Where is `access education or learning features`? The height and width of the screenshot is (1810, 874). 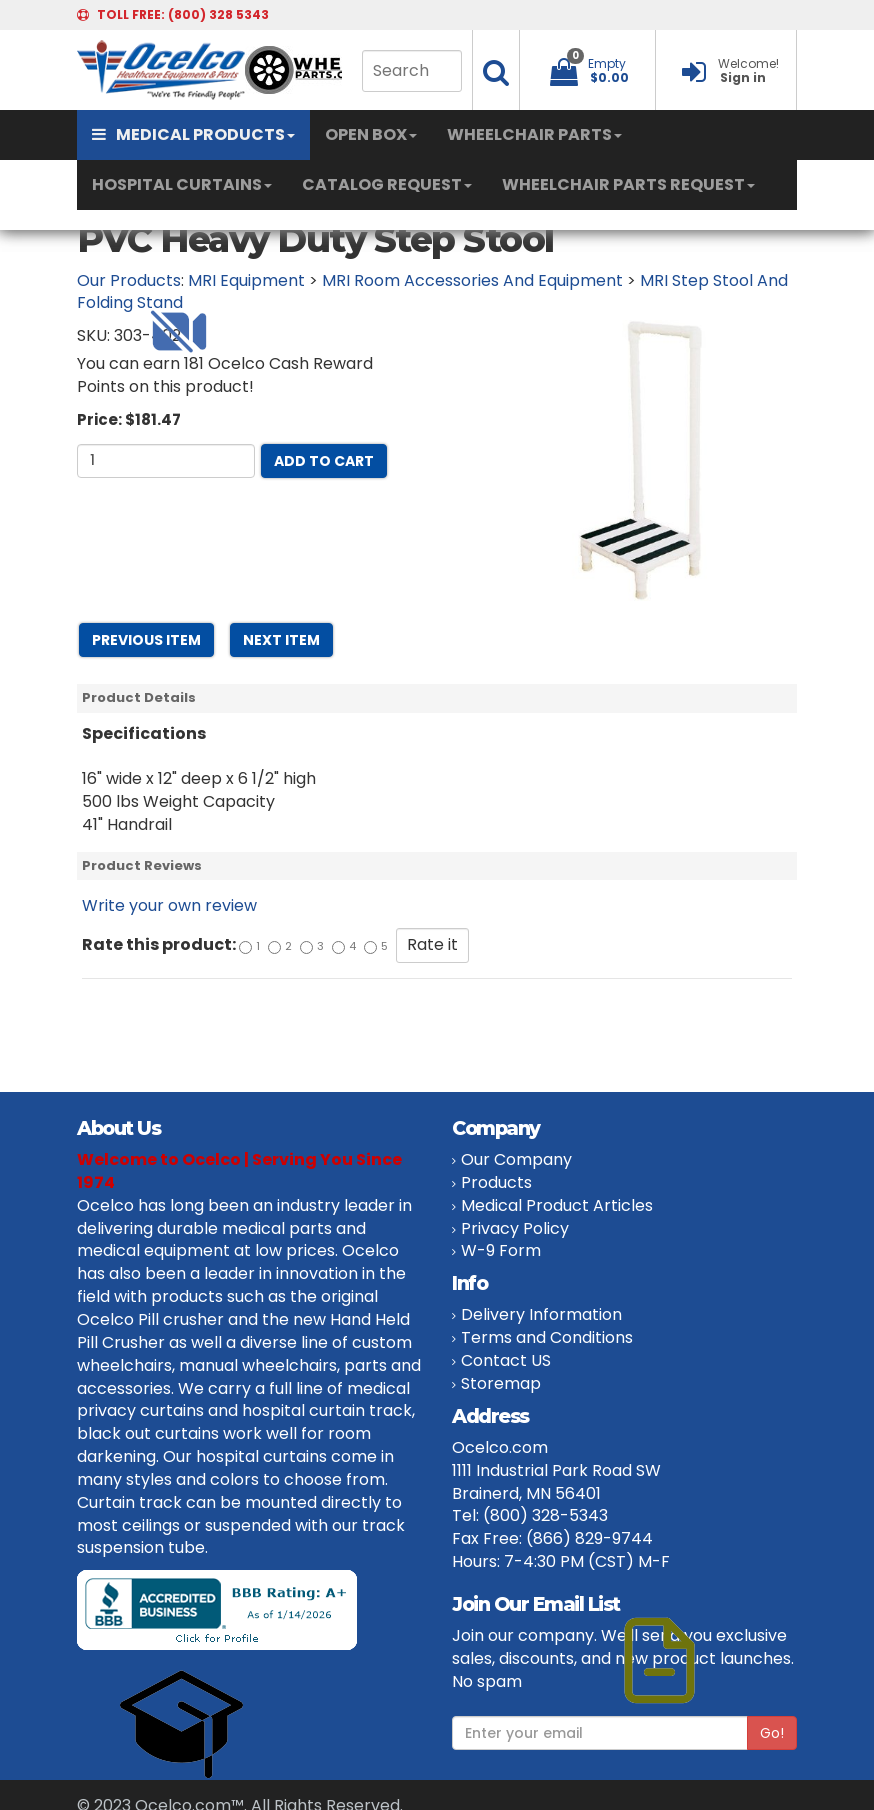
access education or learning features is located at coordinates (181, 1720).